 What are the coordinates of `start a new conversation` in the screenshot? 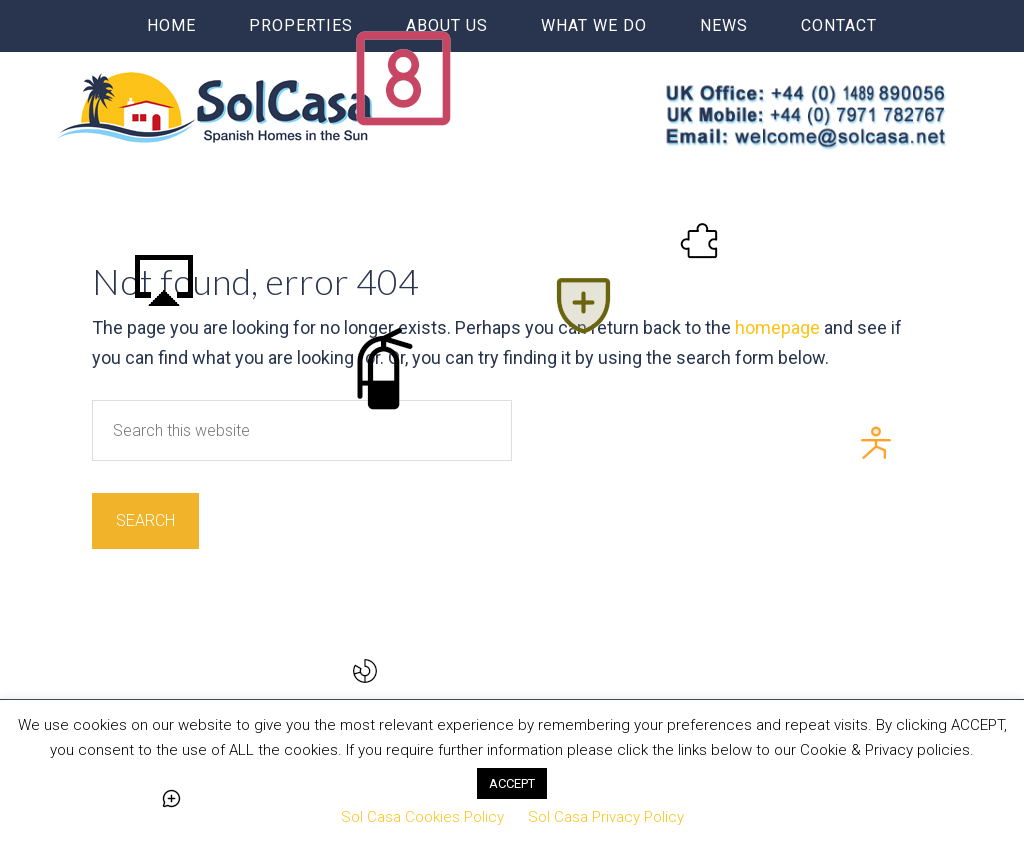 It's located at (171, 798).